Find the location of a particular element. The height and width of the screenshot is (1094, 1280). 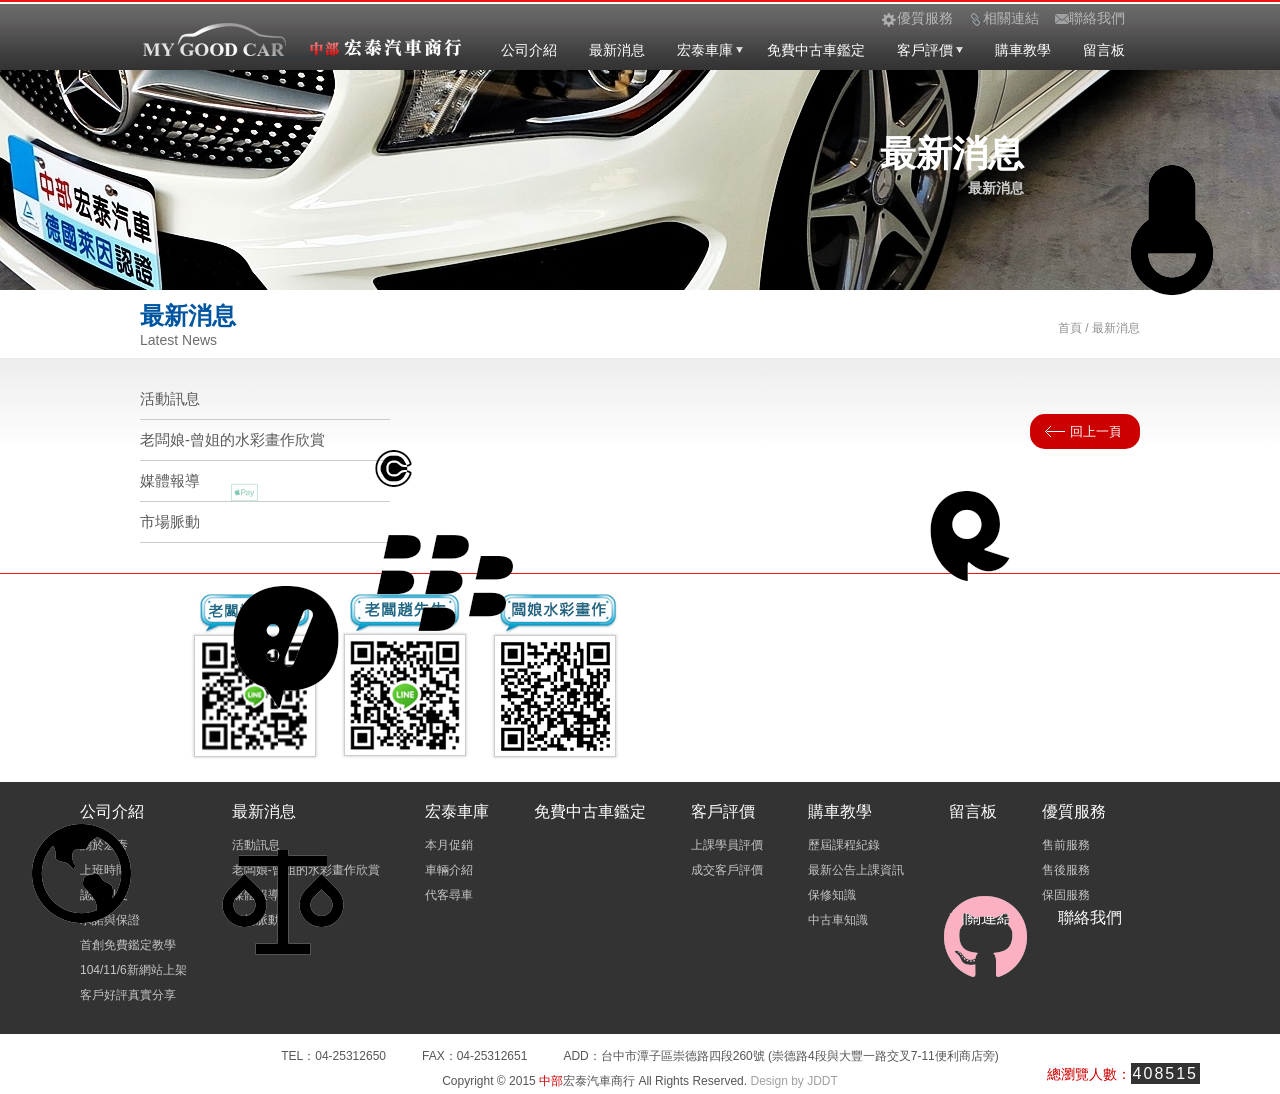

open Calendly scheduling app is located at coordinates (393, 468).